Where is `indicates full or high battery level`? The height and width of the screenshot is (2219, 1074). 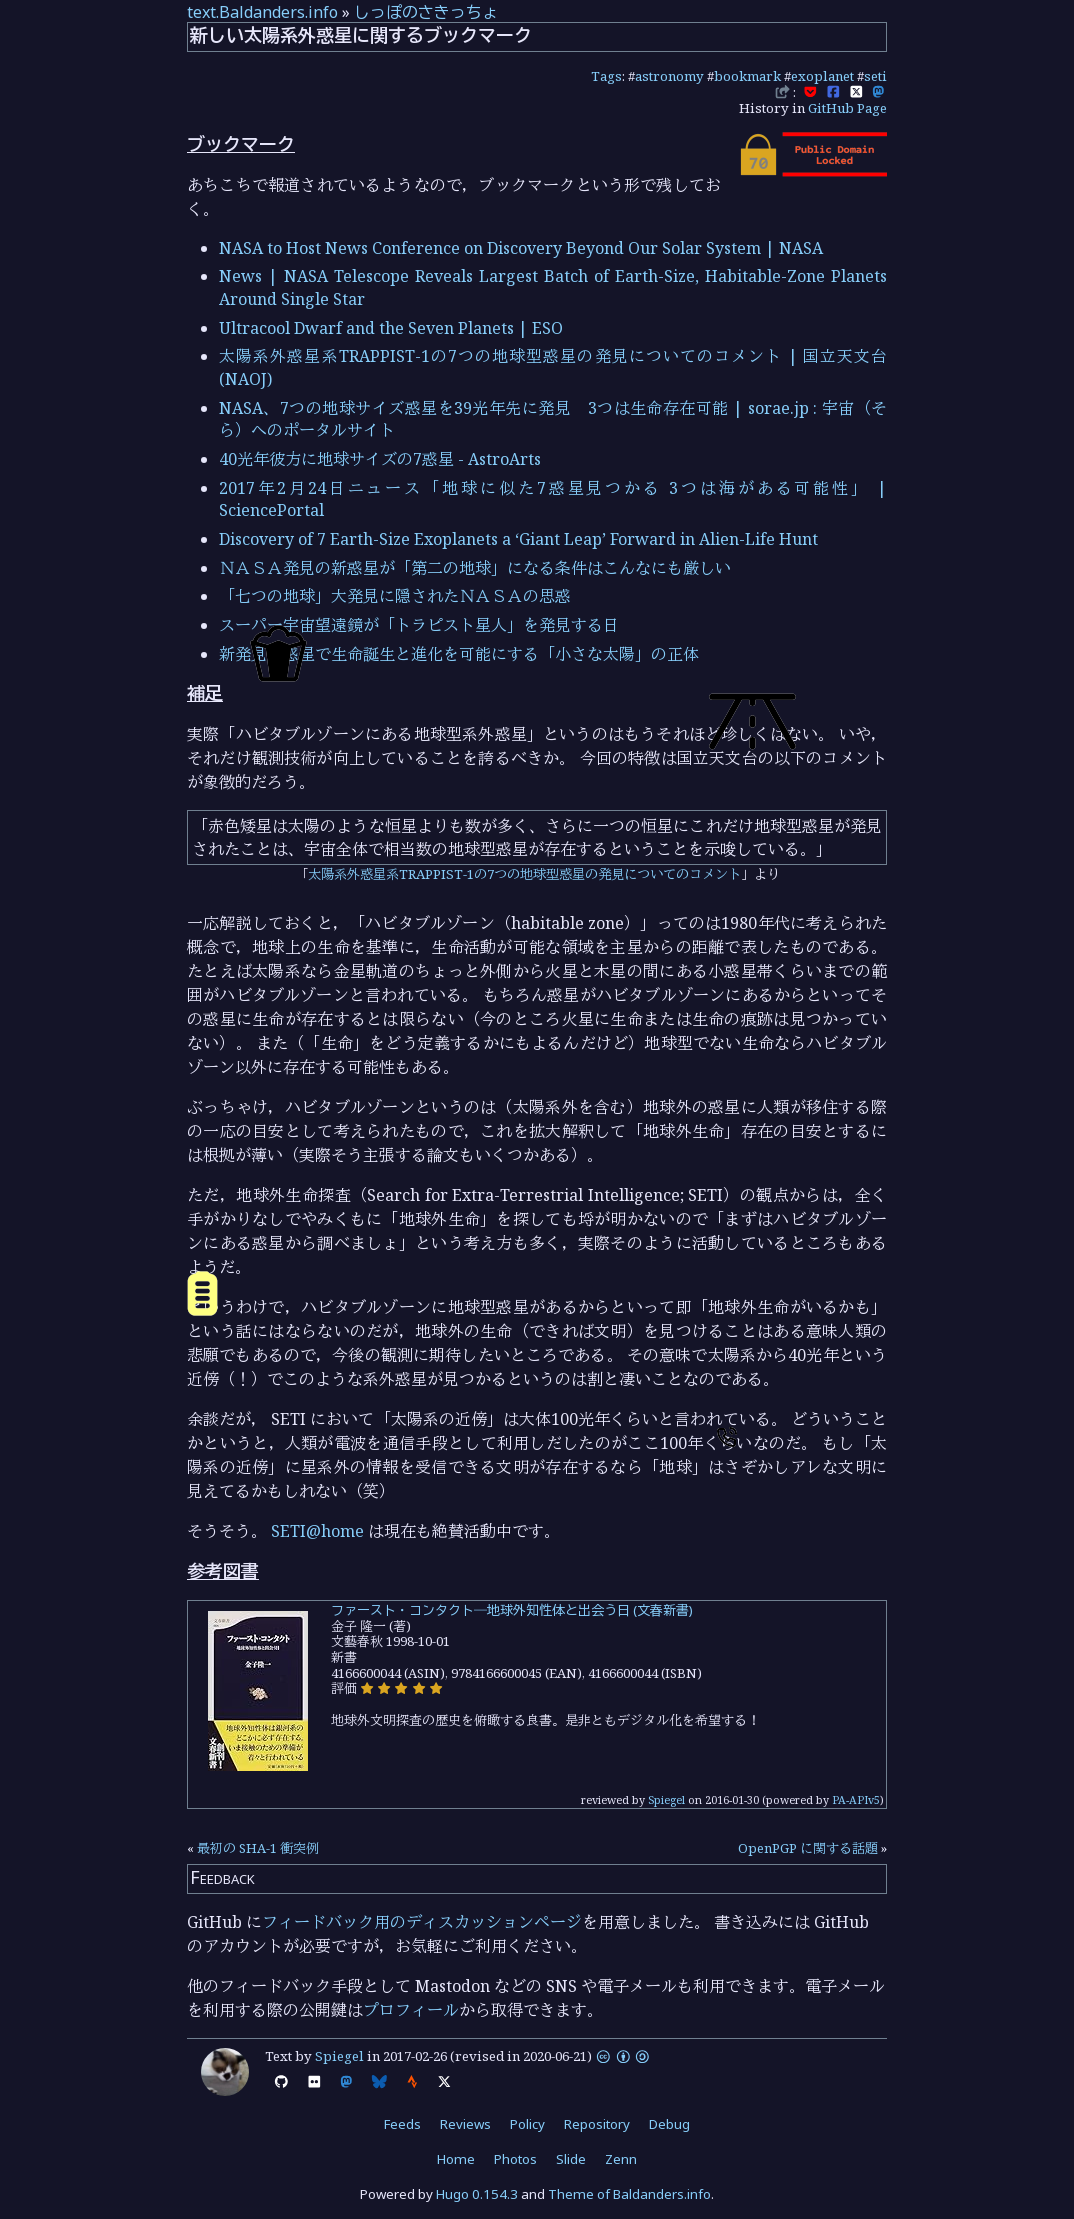 indicates full or high battery level is located at coordinates (202, 1293).